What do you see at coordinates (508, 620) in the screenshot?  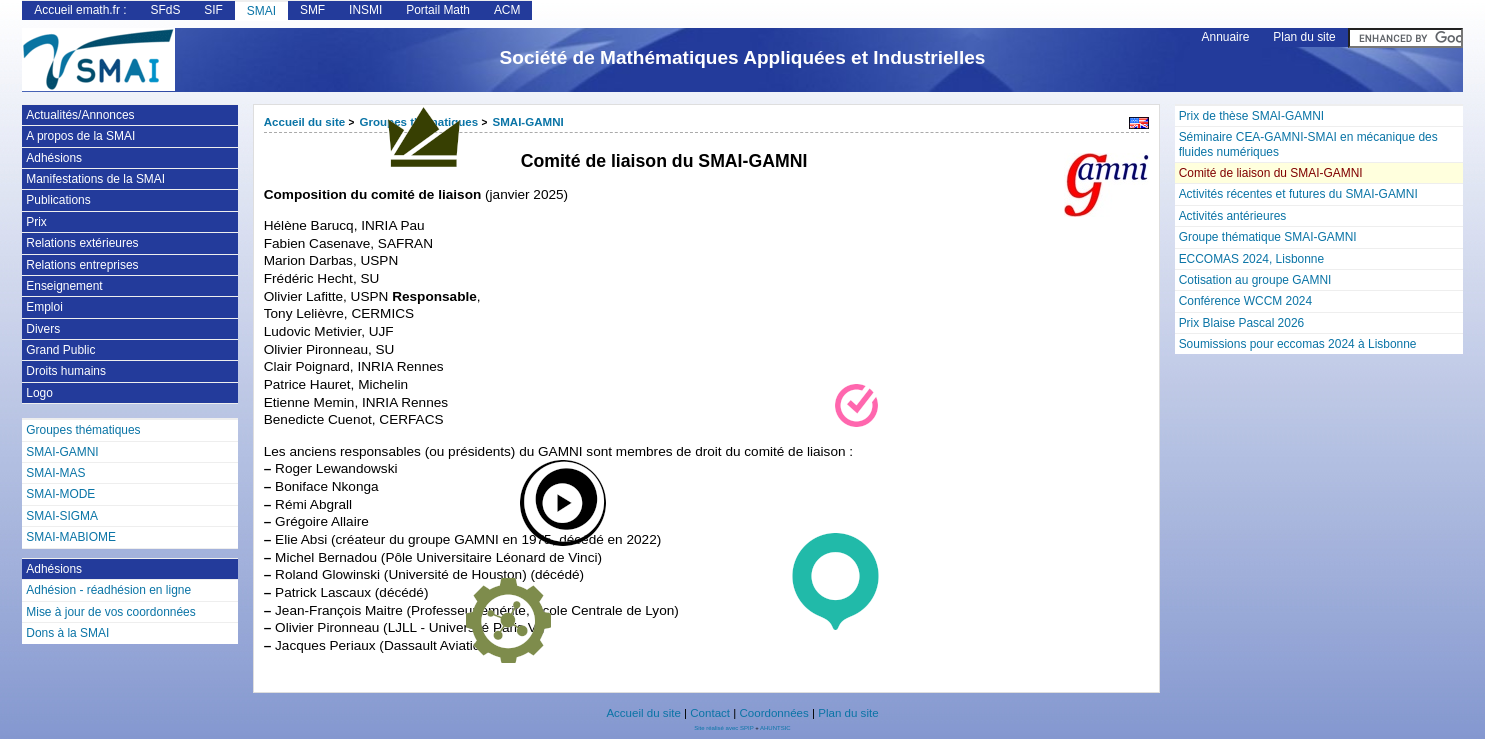 I see `SVGO tool or SVG optimization settings` at bounding box center [508, 620].